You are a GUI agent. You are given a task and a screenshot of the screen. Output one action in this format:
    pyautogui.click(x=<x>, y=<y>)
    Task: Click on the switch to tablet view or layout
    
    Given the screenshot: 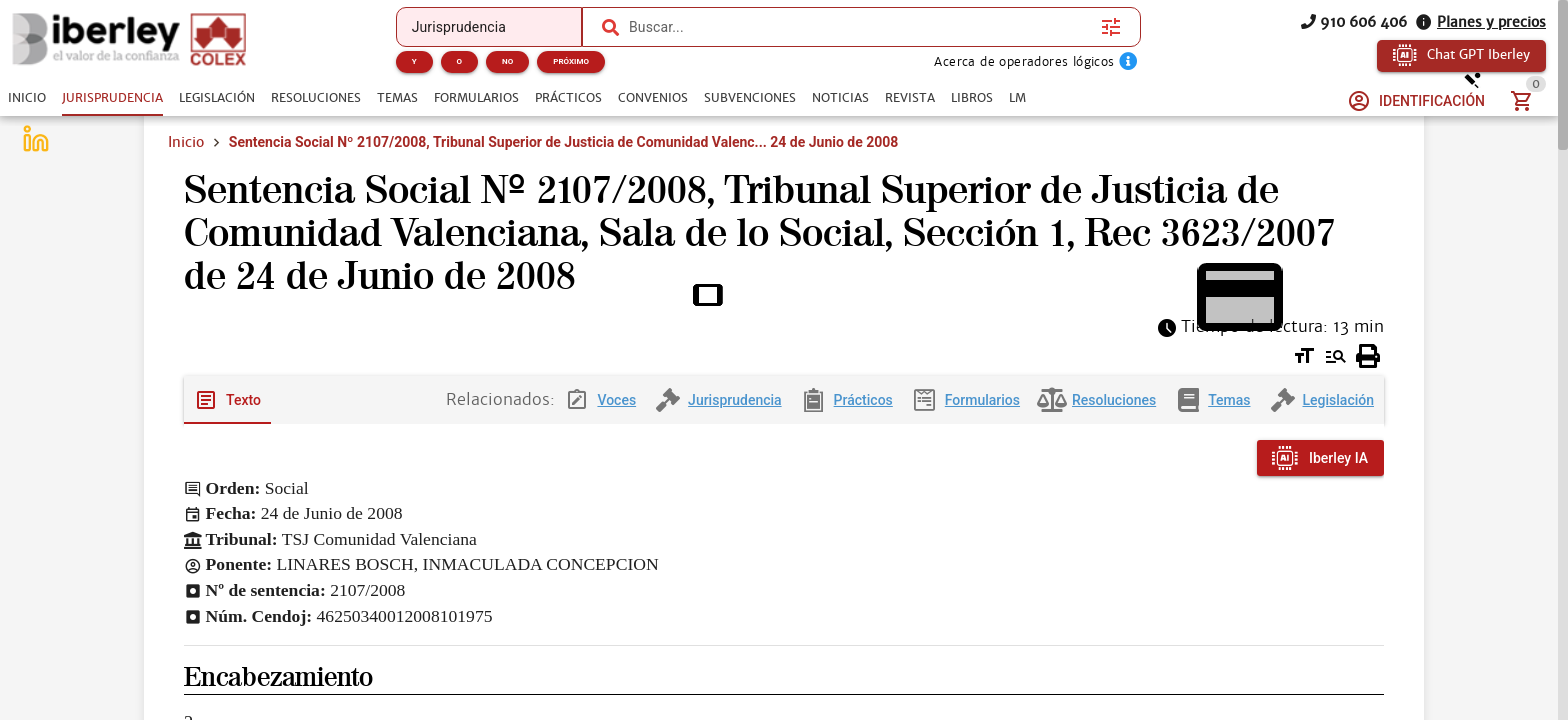 What is the action you would take?
    pyautogui.click(x=708, y=295)
    